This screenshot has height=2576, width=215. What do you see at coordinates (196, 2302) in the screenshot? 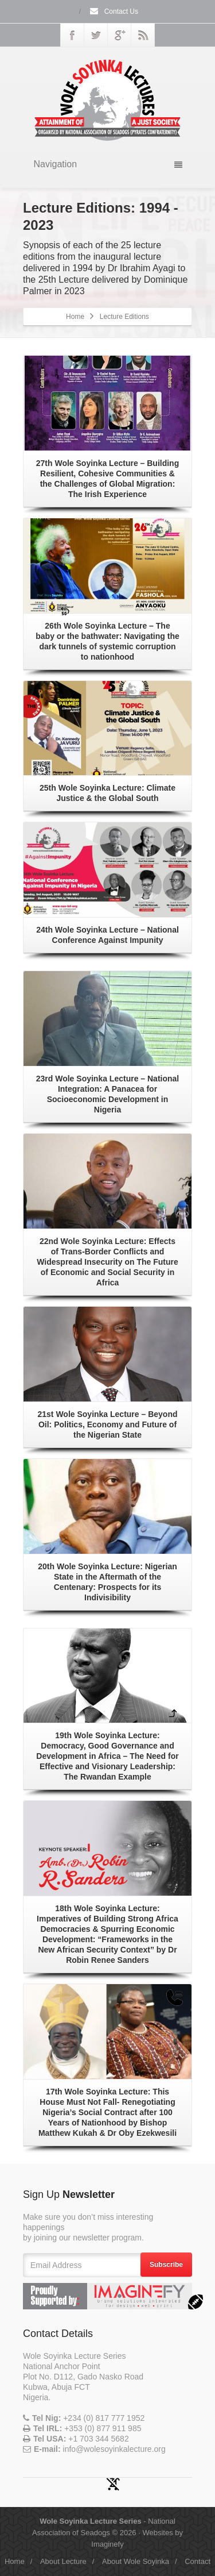
I see `view american football scores or content` at bounding box center [196, 2302].